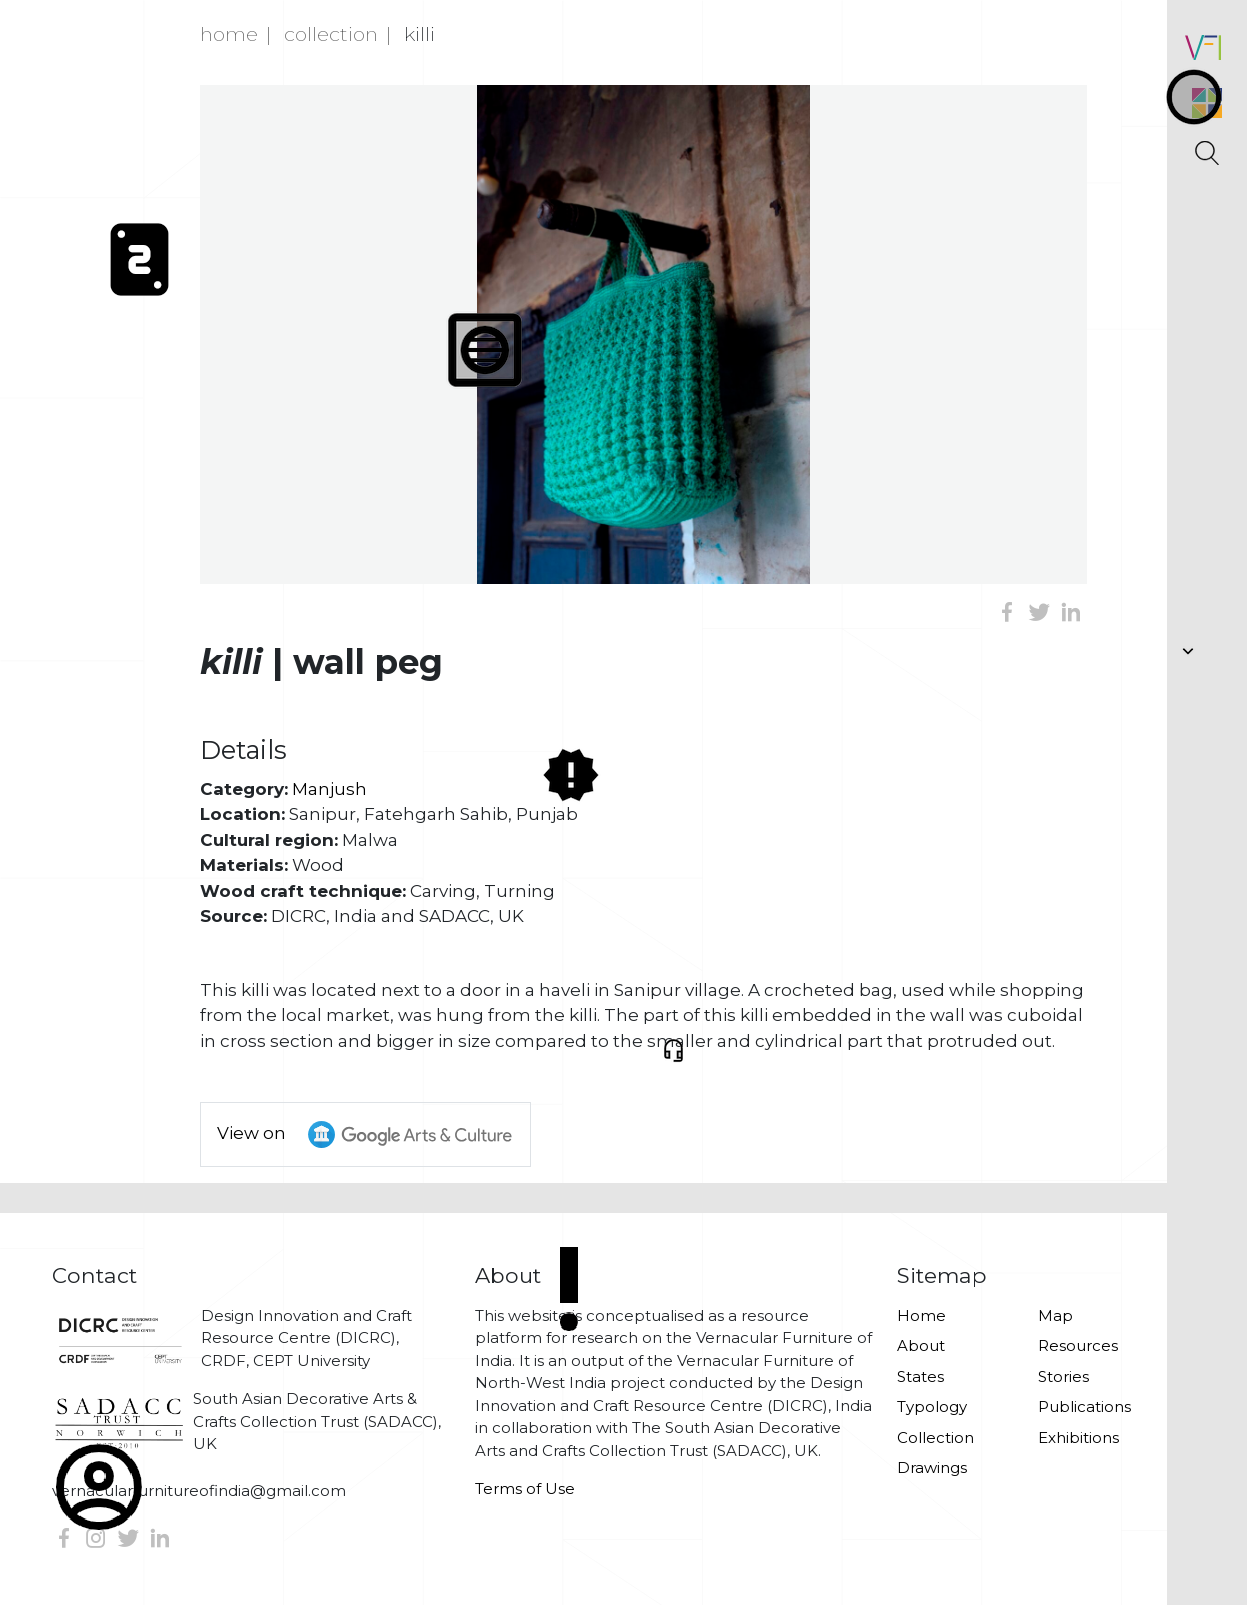 This screenshot has height=1605, width=1247. What do you see at coordinates (1188, 651) in the screenshot?
I see `expand a collapsed section or dropdown menu` at bounding box center [1188, 651].